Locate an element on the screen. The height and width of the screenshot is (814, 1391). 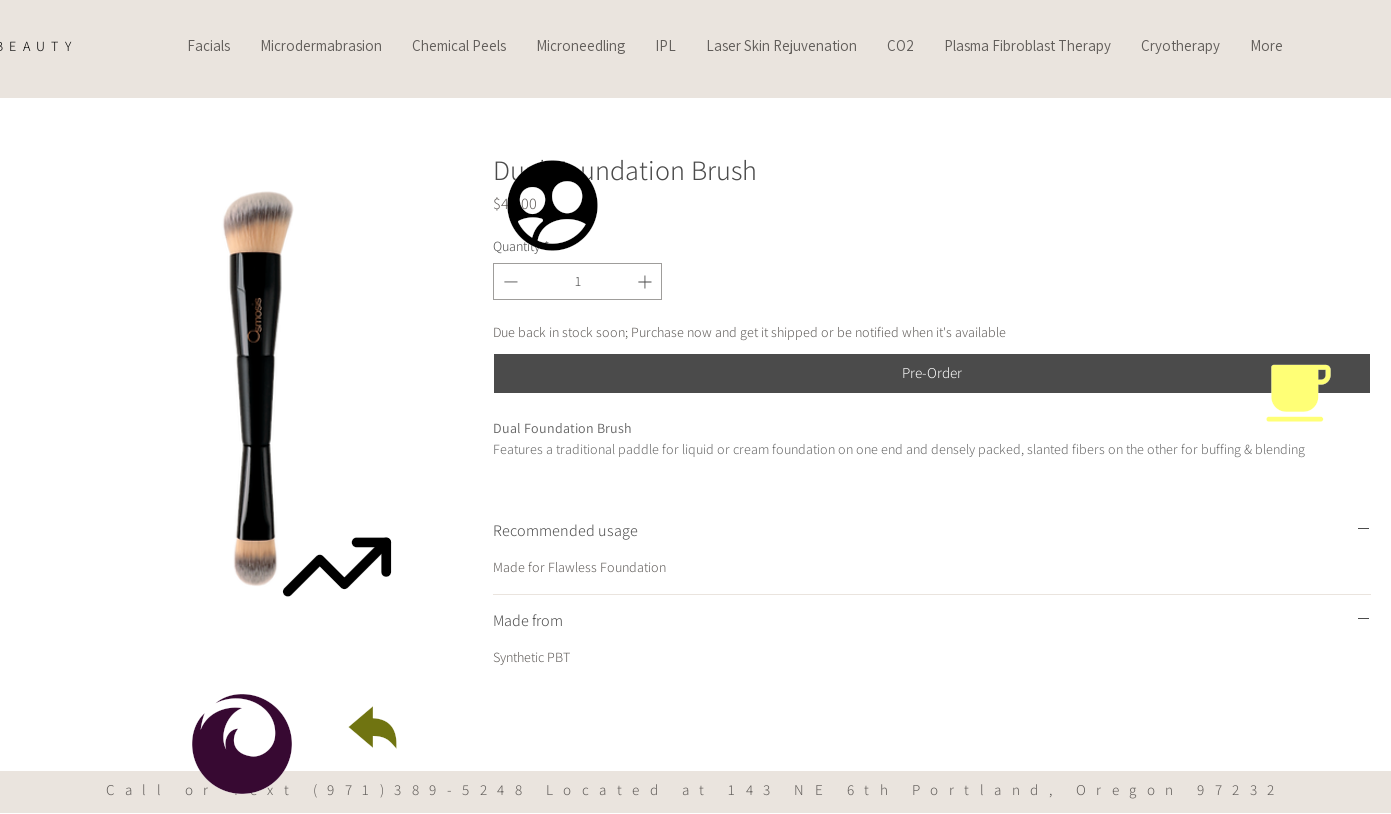
find nearby coffee shops or cafes is located at coordinates (1298, 394).